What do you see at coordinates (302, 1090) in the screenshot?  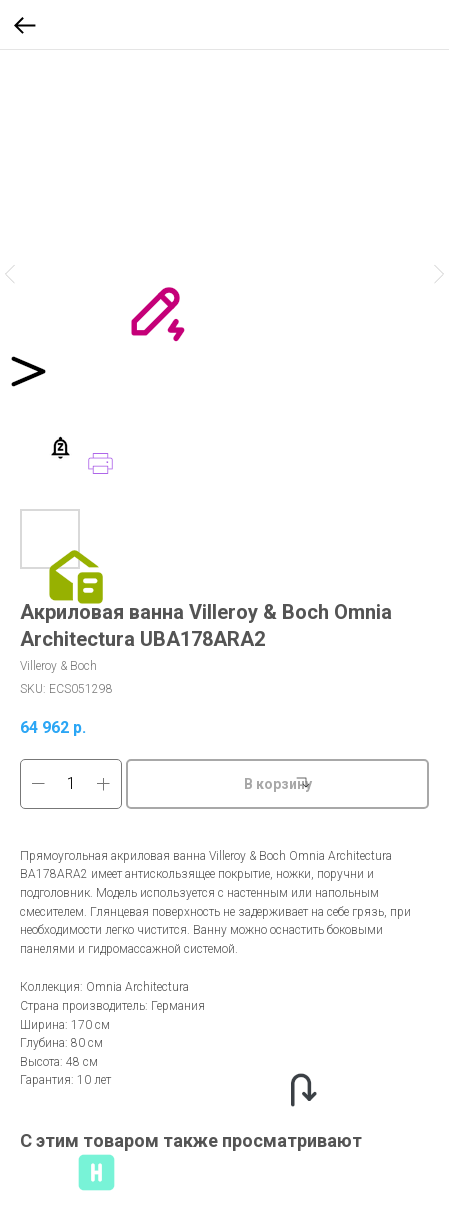 I see `make a u-turn to the right` at bounding box center [302, 1090].